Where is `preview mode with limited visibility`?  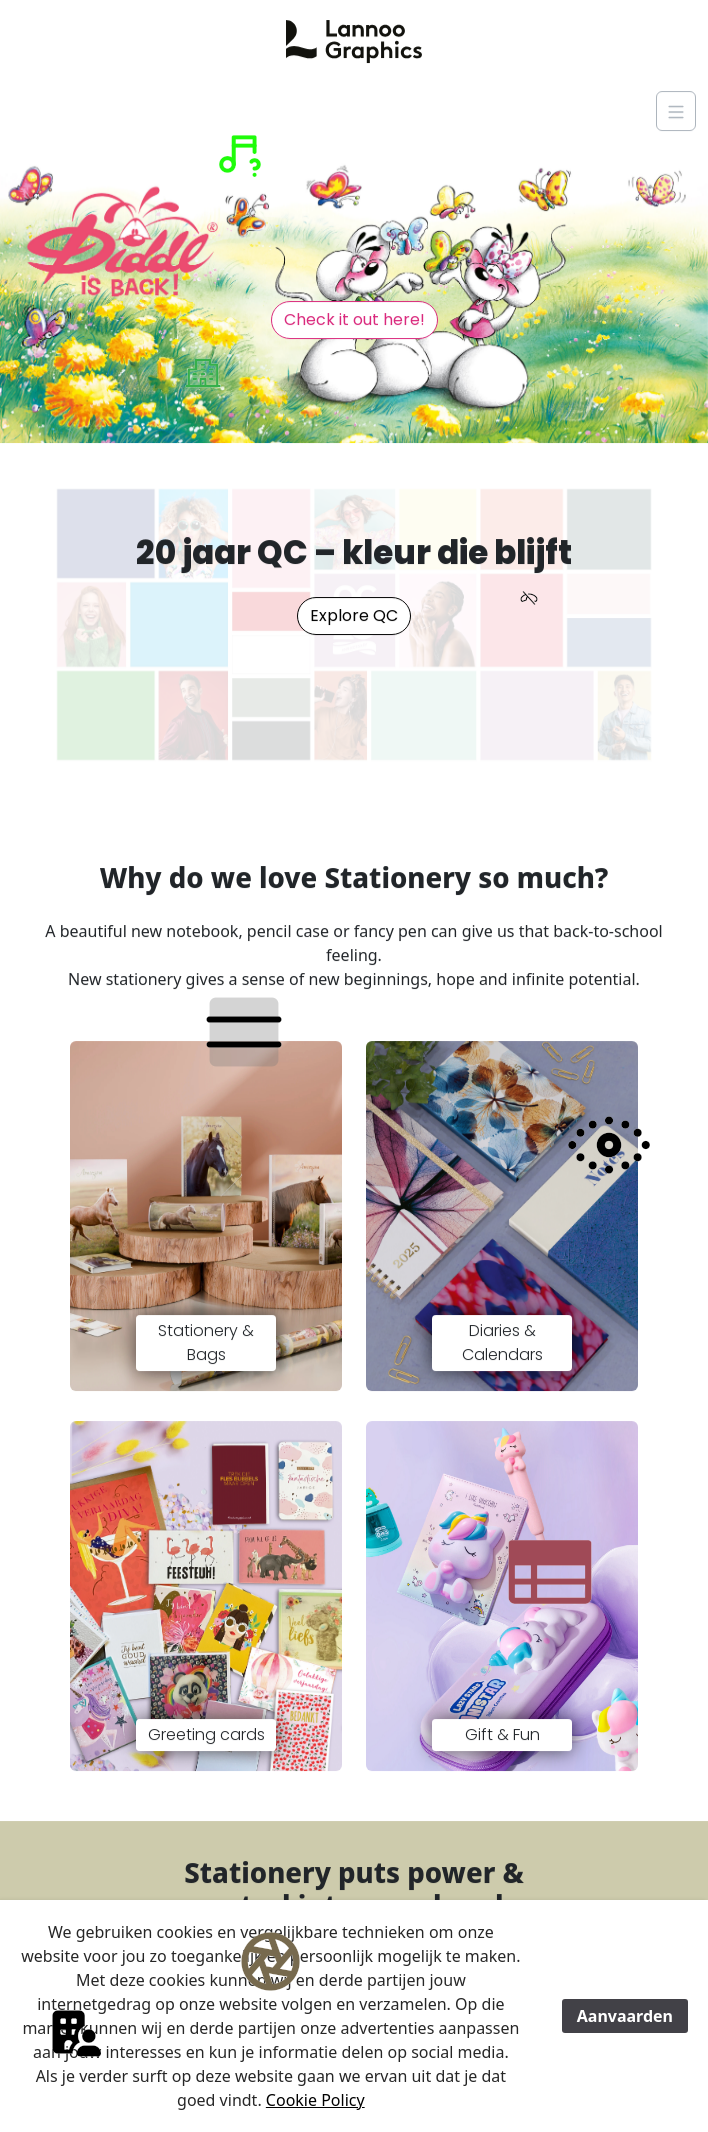 preview mode with limited visibility is located at coordinates (609, 1145).